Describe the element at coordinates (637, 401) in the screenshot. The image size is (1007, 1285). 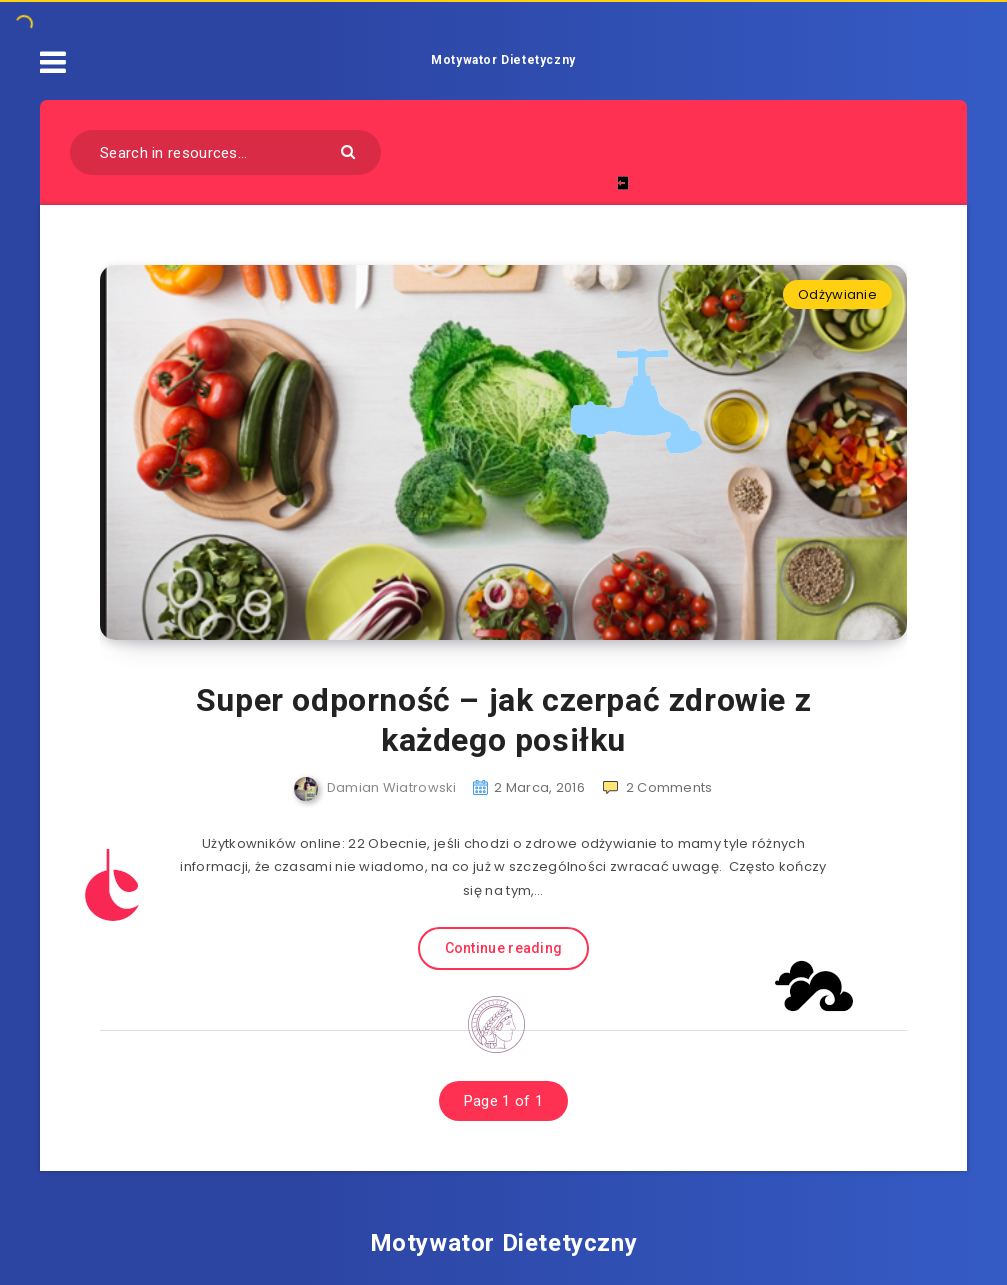
I see `SpigotMC minecraft server software logo` at that location.